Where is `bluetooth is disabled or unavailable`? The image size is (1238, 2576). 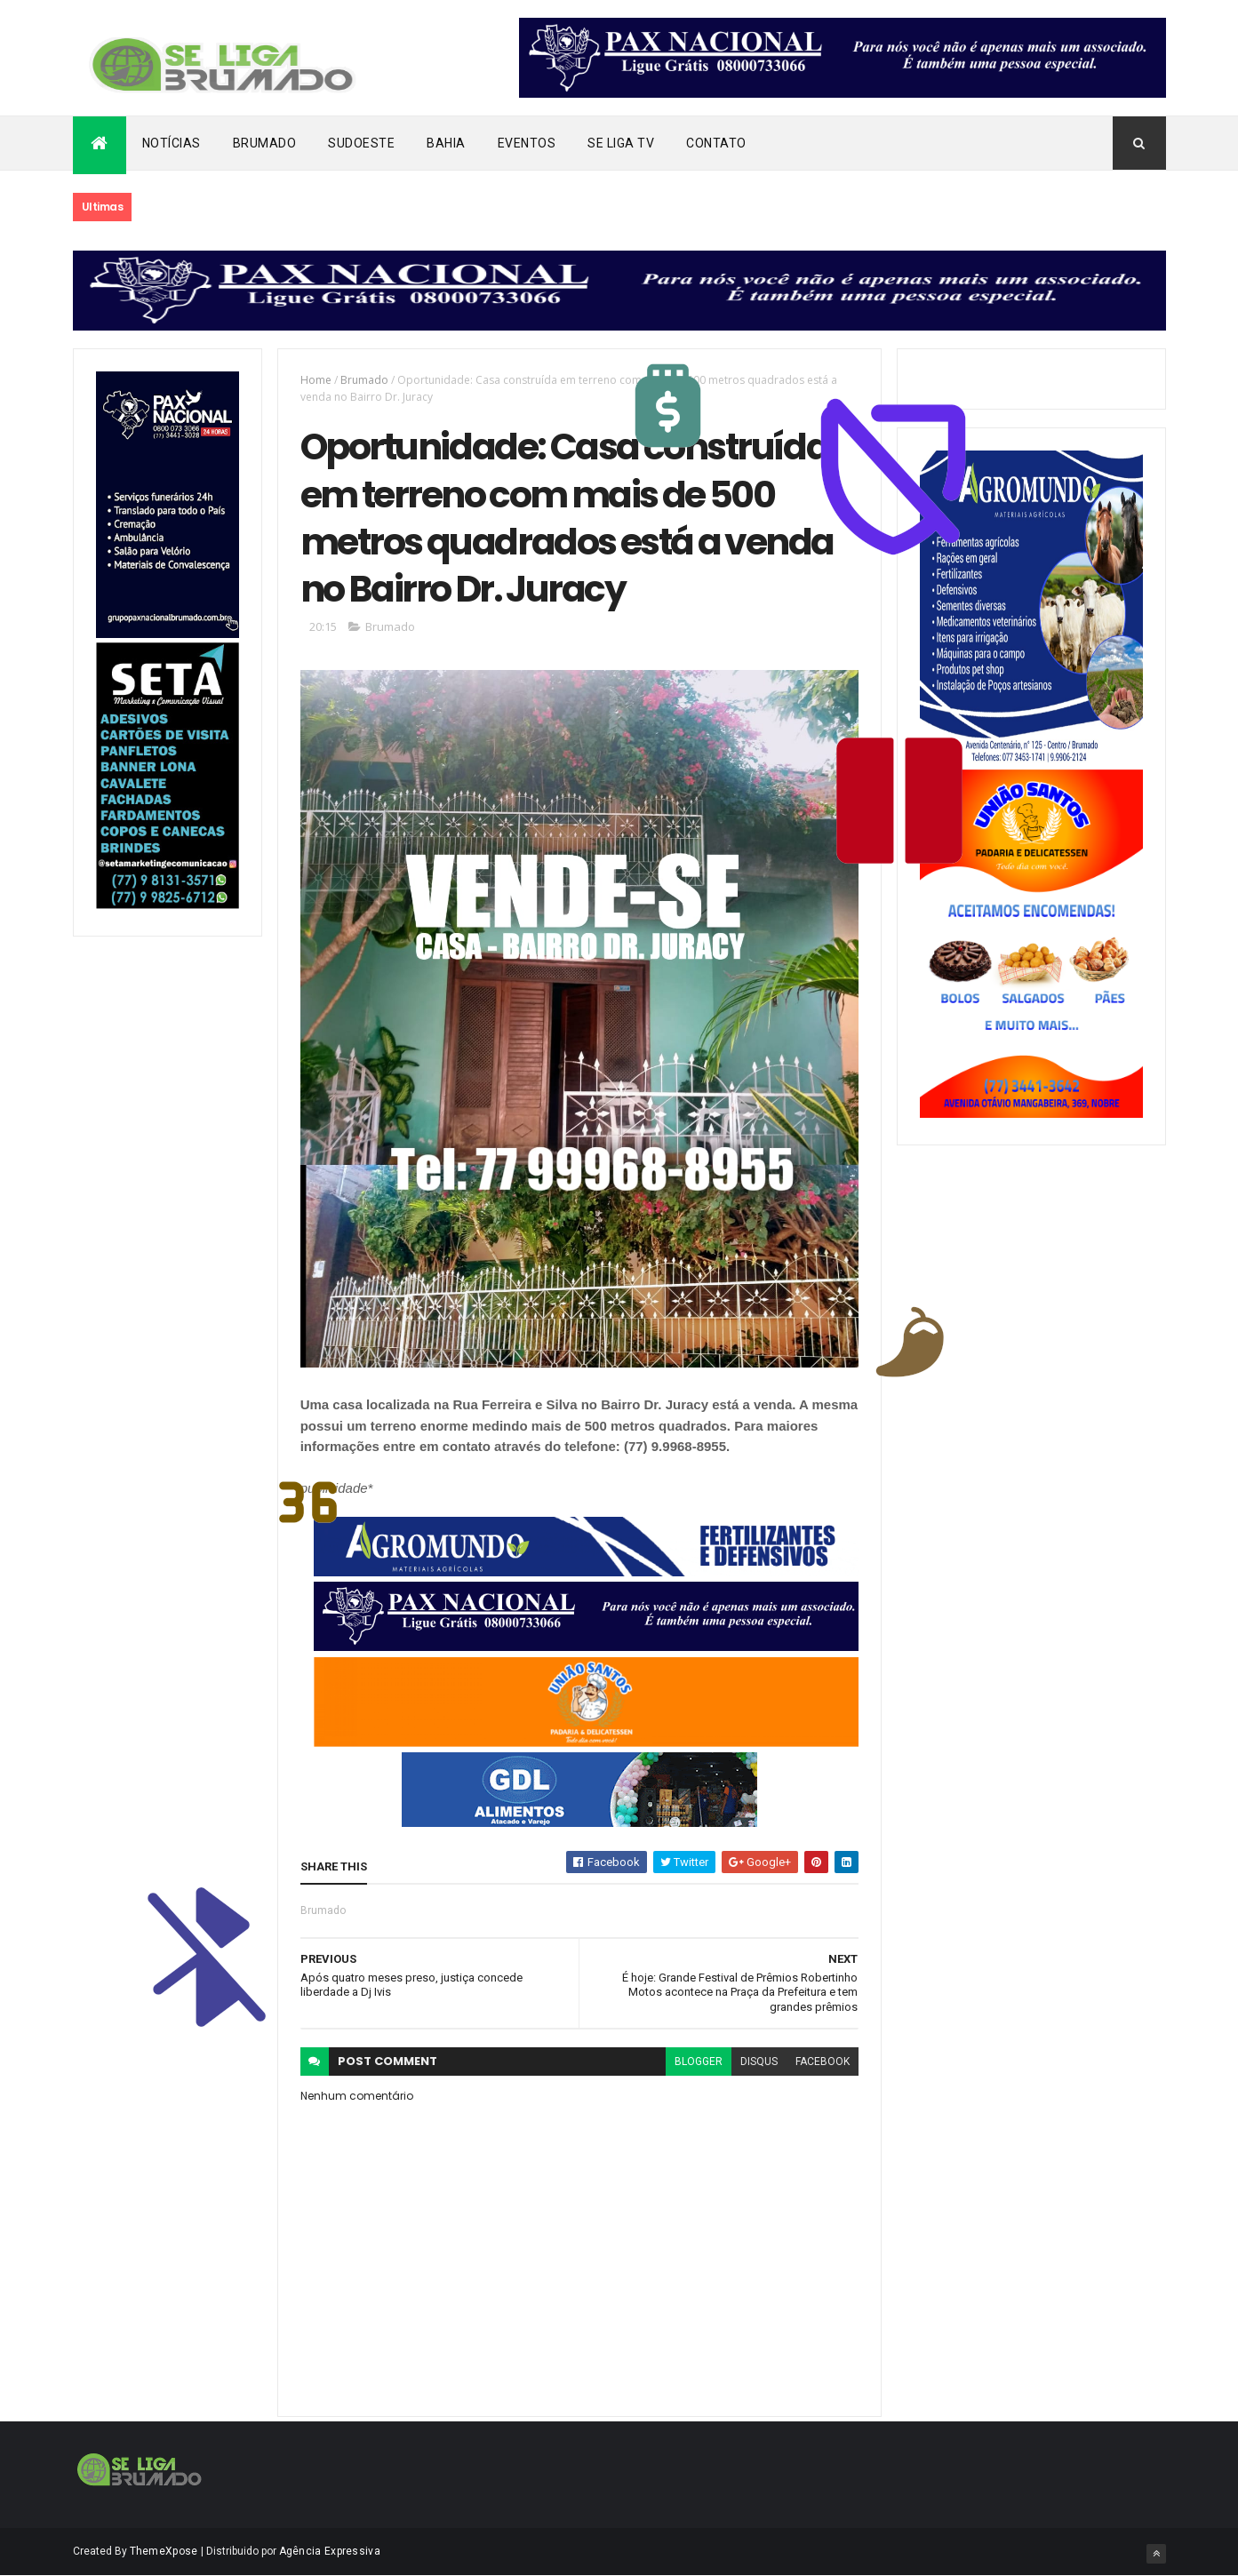 bluetooth is disabled or unavailable is located at coordinates (201, 1957).